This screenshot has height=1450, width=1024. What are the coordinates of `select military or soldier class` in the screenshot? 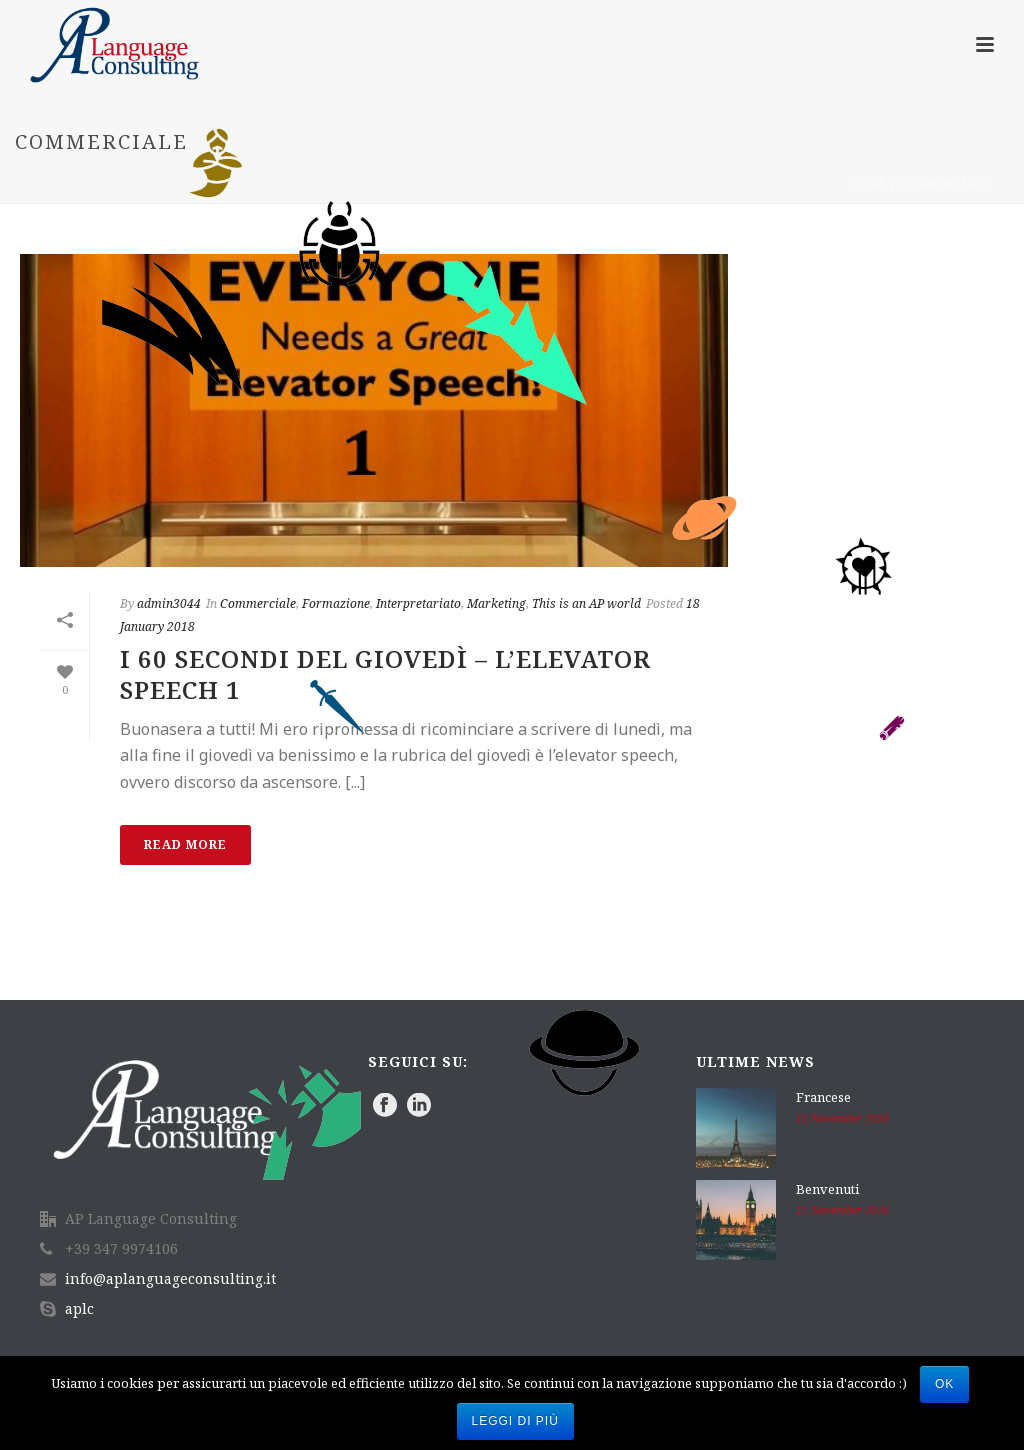 It's located at (584, 1054).